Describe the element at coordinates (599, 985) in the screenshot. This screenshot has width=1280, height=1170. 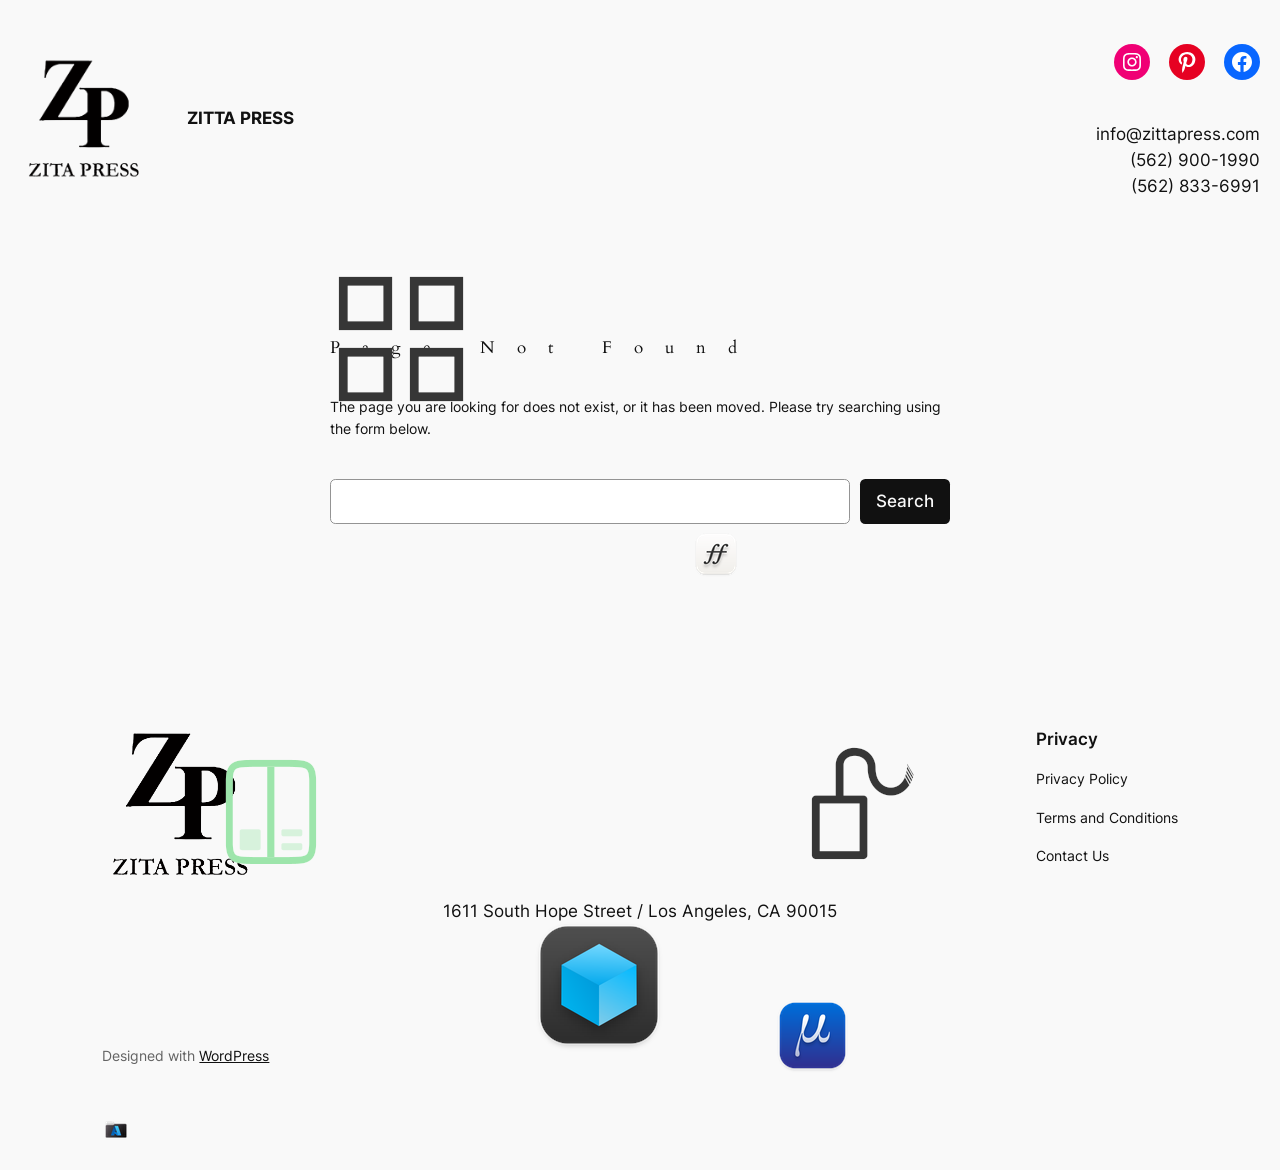
I see `open awf application` at that location.